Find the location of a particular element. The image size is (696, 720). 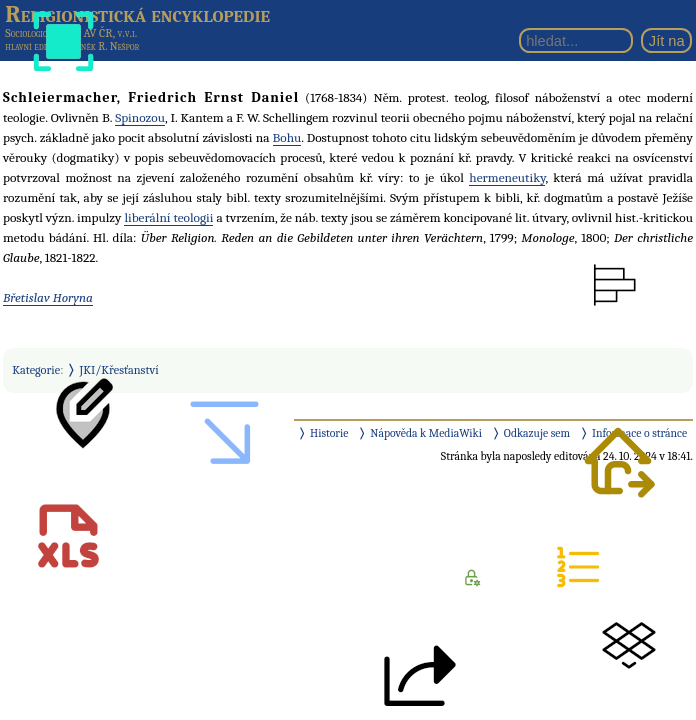

move or relocate to a new home is located at coordinates (618, 461).